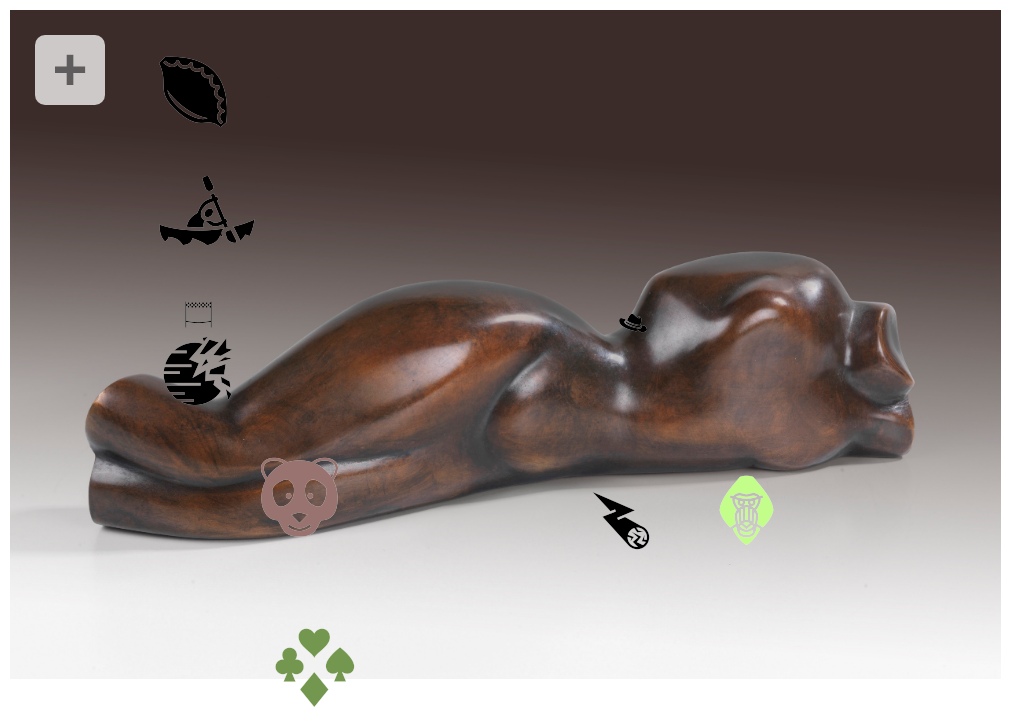 The width and height of the screenshot is (1011, 720). What do you see at coordinates (621, 521) in the screenshot?
I see `launch a lightning-fast attack or special move` at bounding box center [621, 521].